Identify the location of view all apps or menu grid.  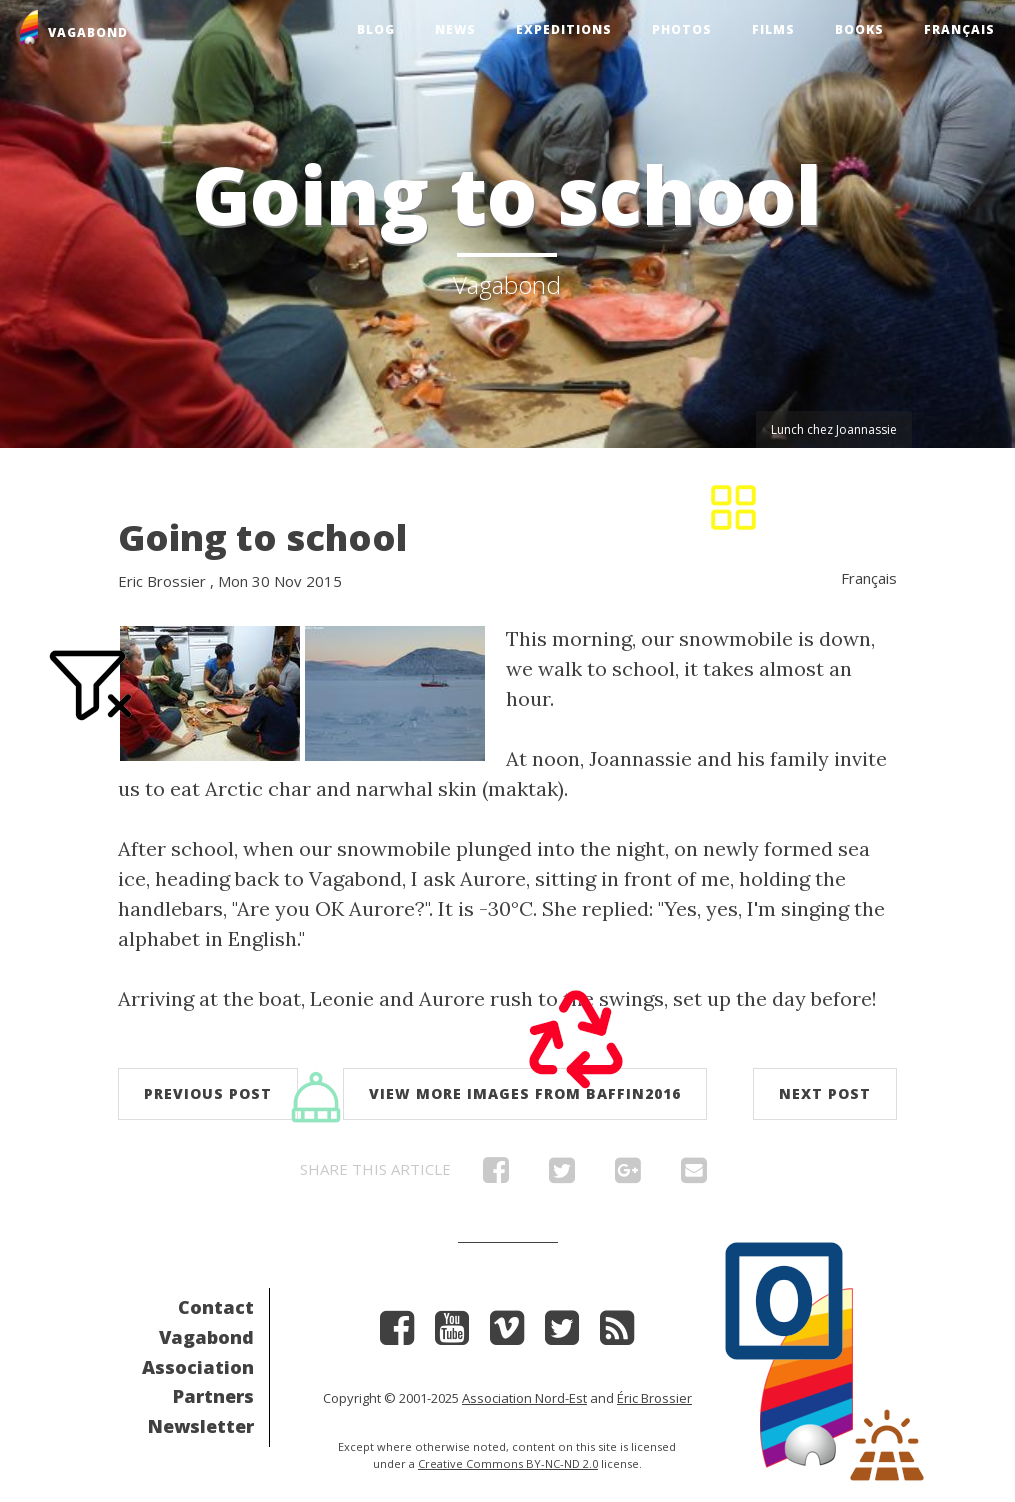
(733, 507).